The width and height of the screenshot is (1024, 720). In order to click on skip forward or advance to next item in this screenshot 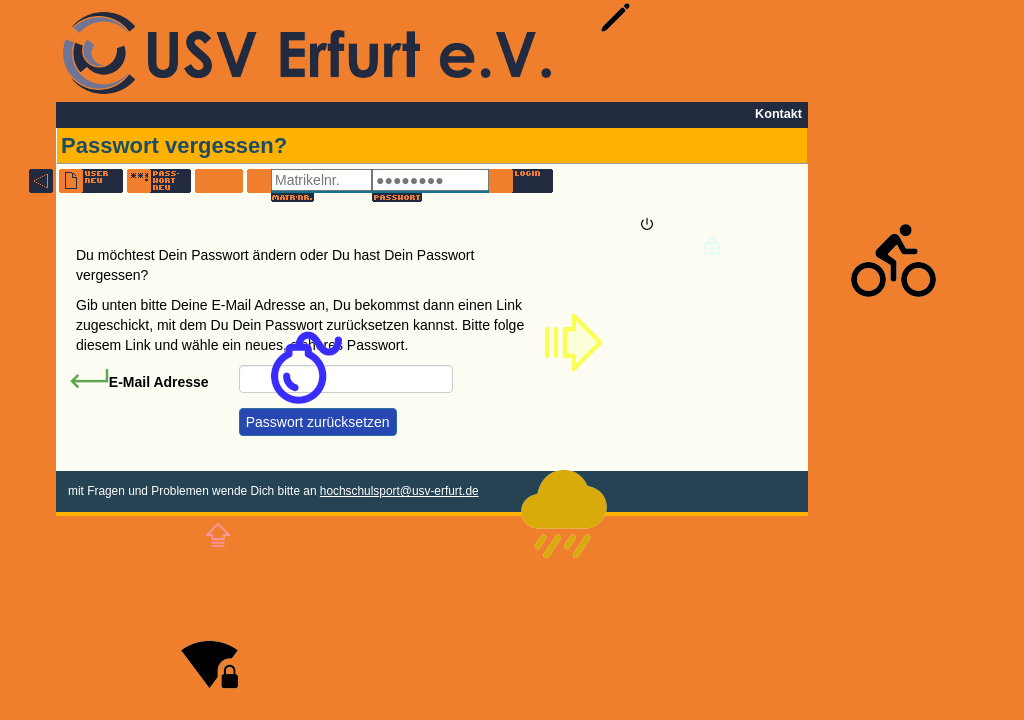, I will do `click(571, 342)`.